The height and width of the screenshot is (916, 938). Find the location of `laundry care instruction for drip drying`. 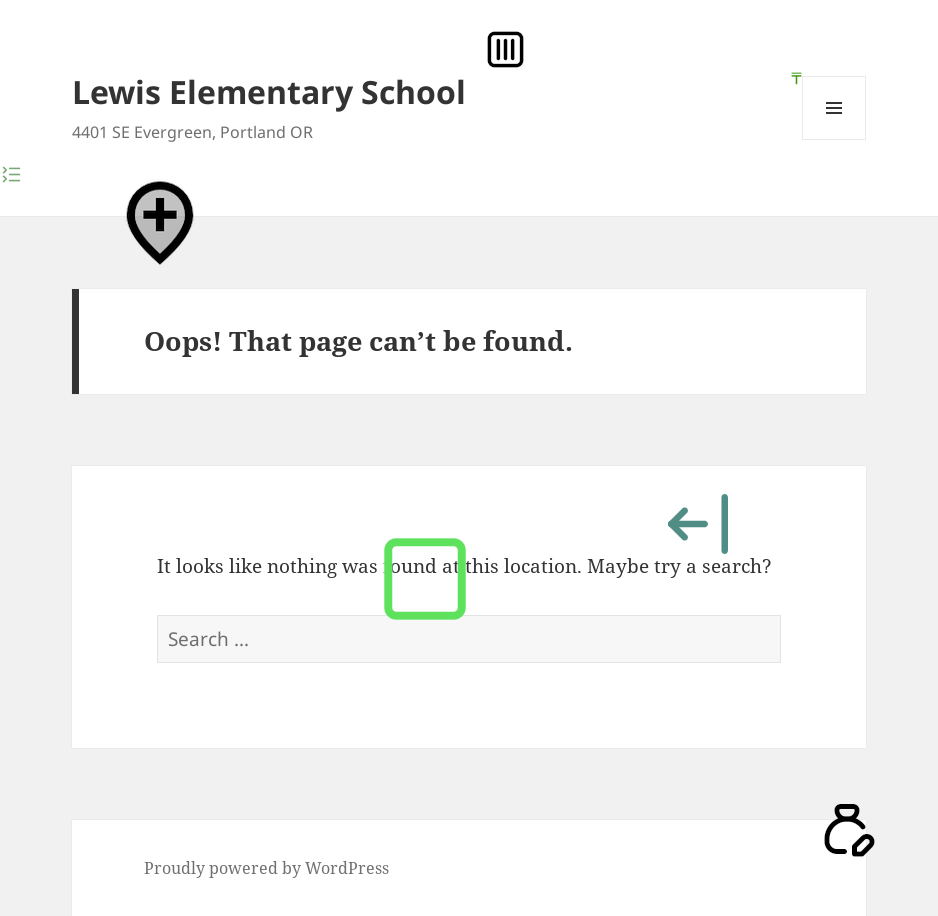

laundry care instruction for drip drying is located at coordinates (505, 49).